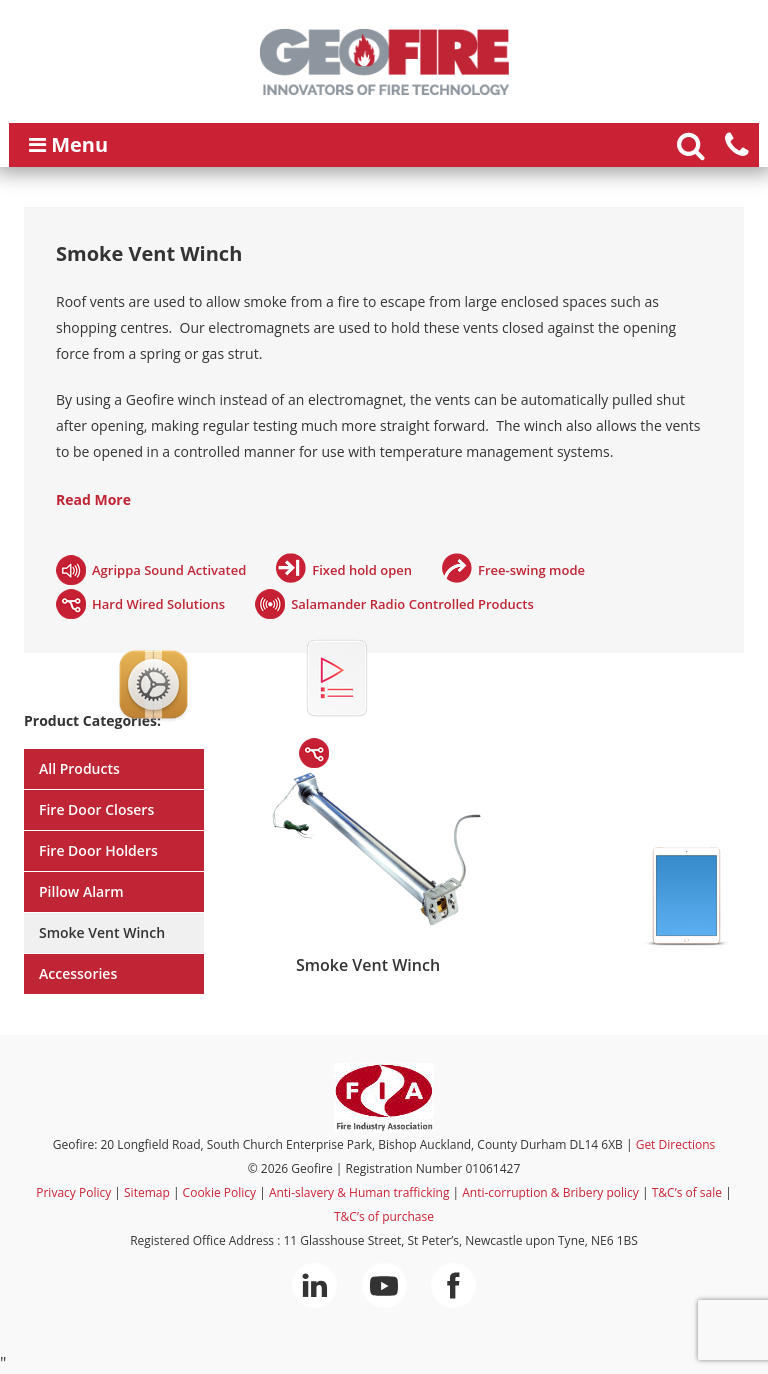 This screenshot has height=1374, width=768. Describe the element at coordinates (686, 896) in the screenshot. I see `iPad with cellular connectivity` at that location.